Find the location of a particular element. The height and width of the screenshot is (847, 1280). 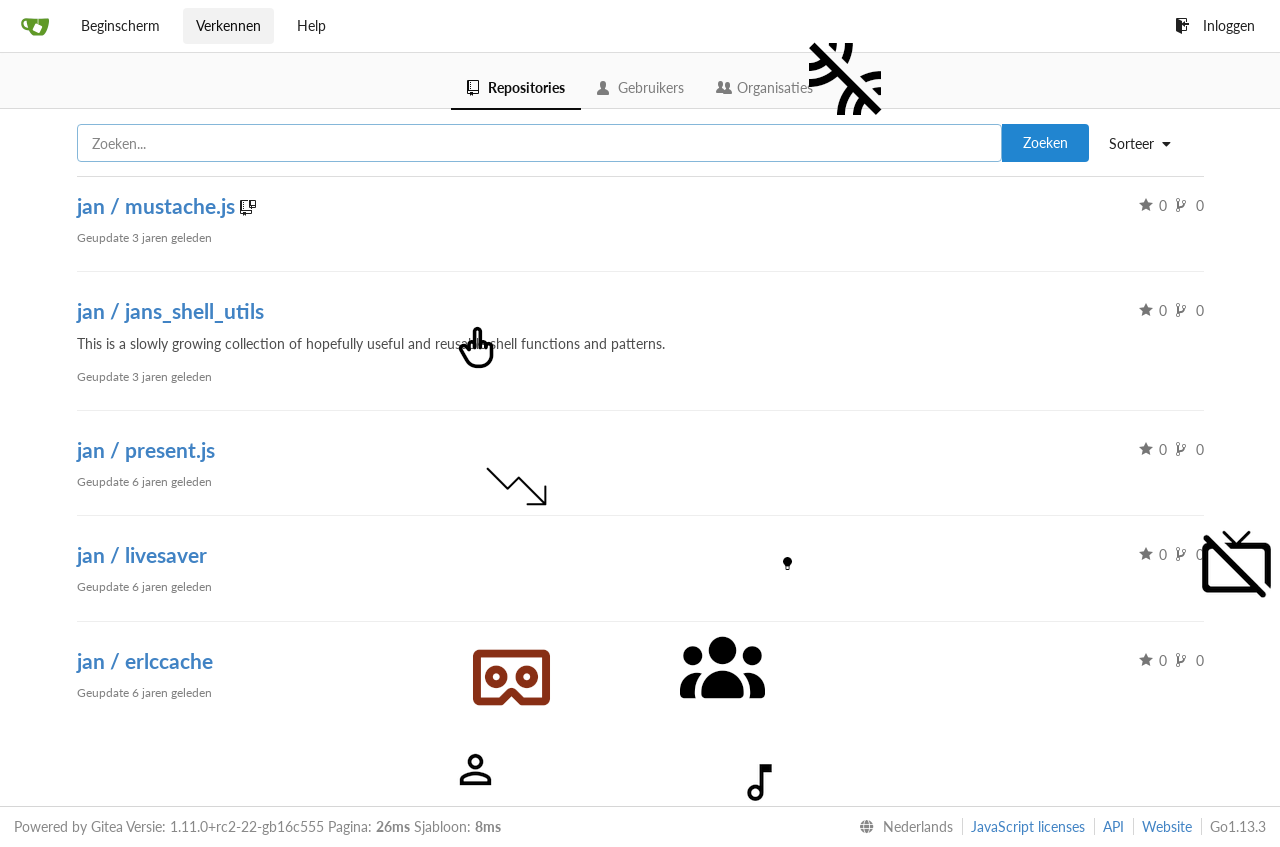

play or access audio content is located at coordinates (759, 782).